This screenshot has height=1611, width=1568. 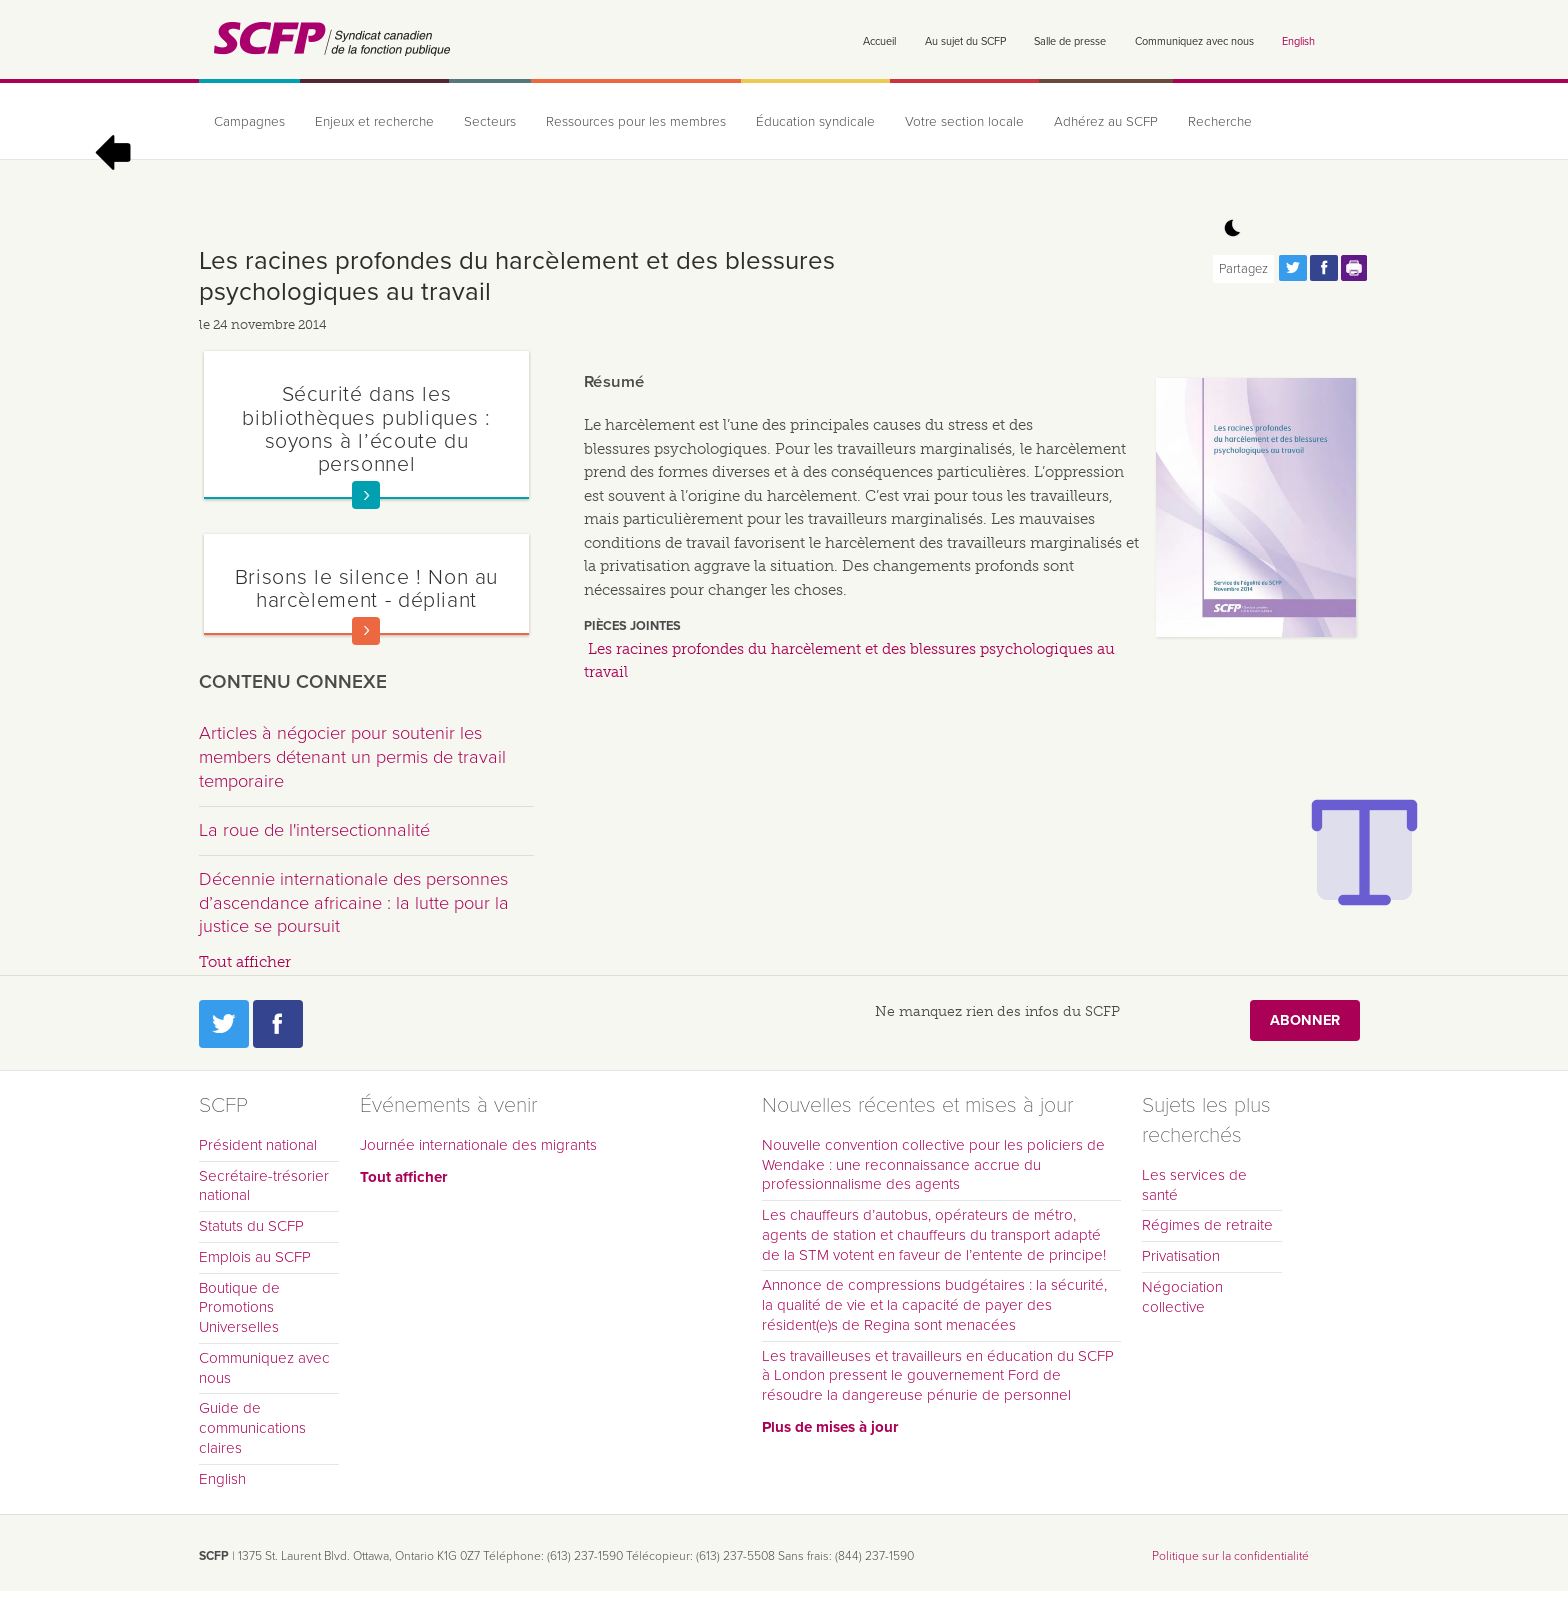 What do you see at coordinates (114, 152) in the screenshot?
I see `go back to the previous screen` at bounding box center [114, 152].